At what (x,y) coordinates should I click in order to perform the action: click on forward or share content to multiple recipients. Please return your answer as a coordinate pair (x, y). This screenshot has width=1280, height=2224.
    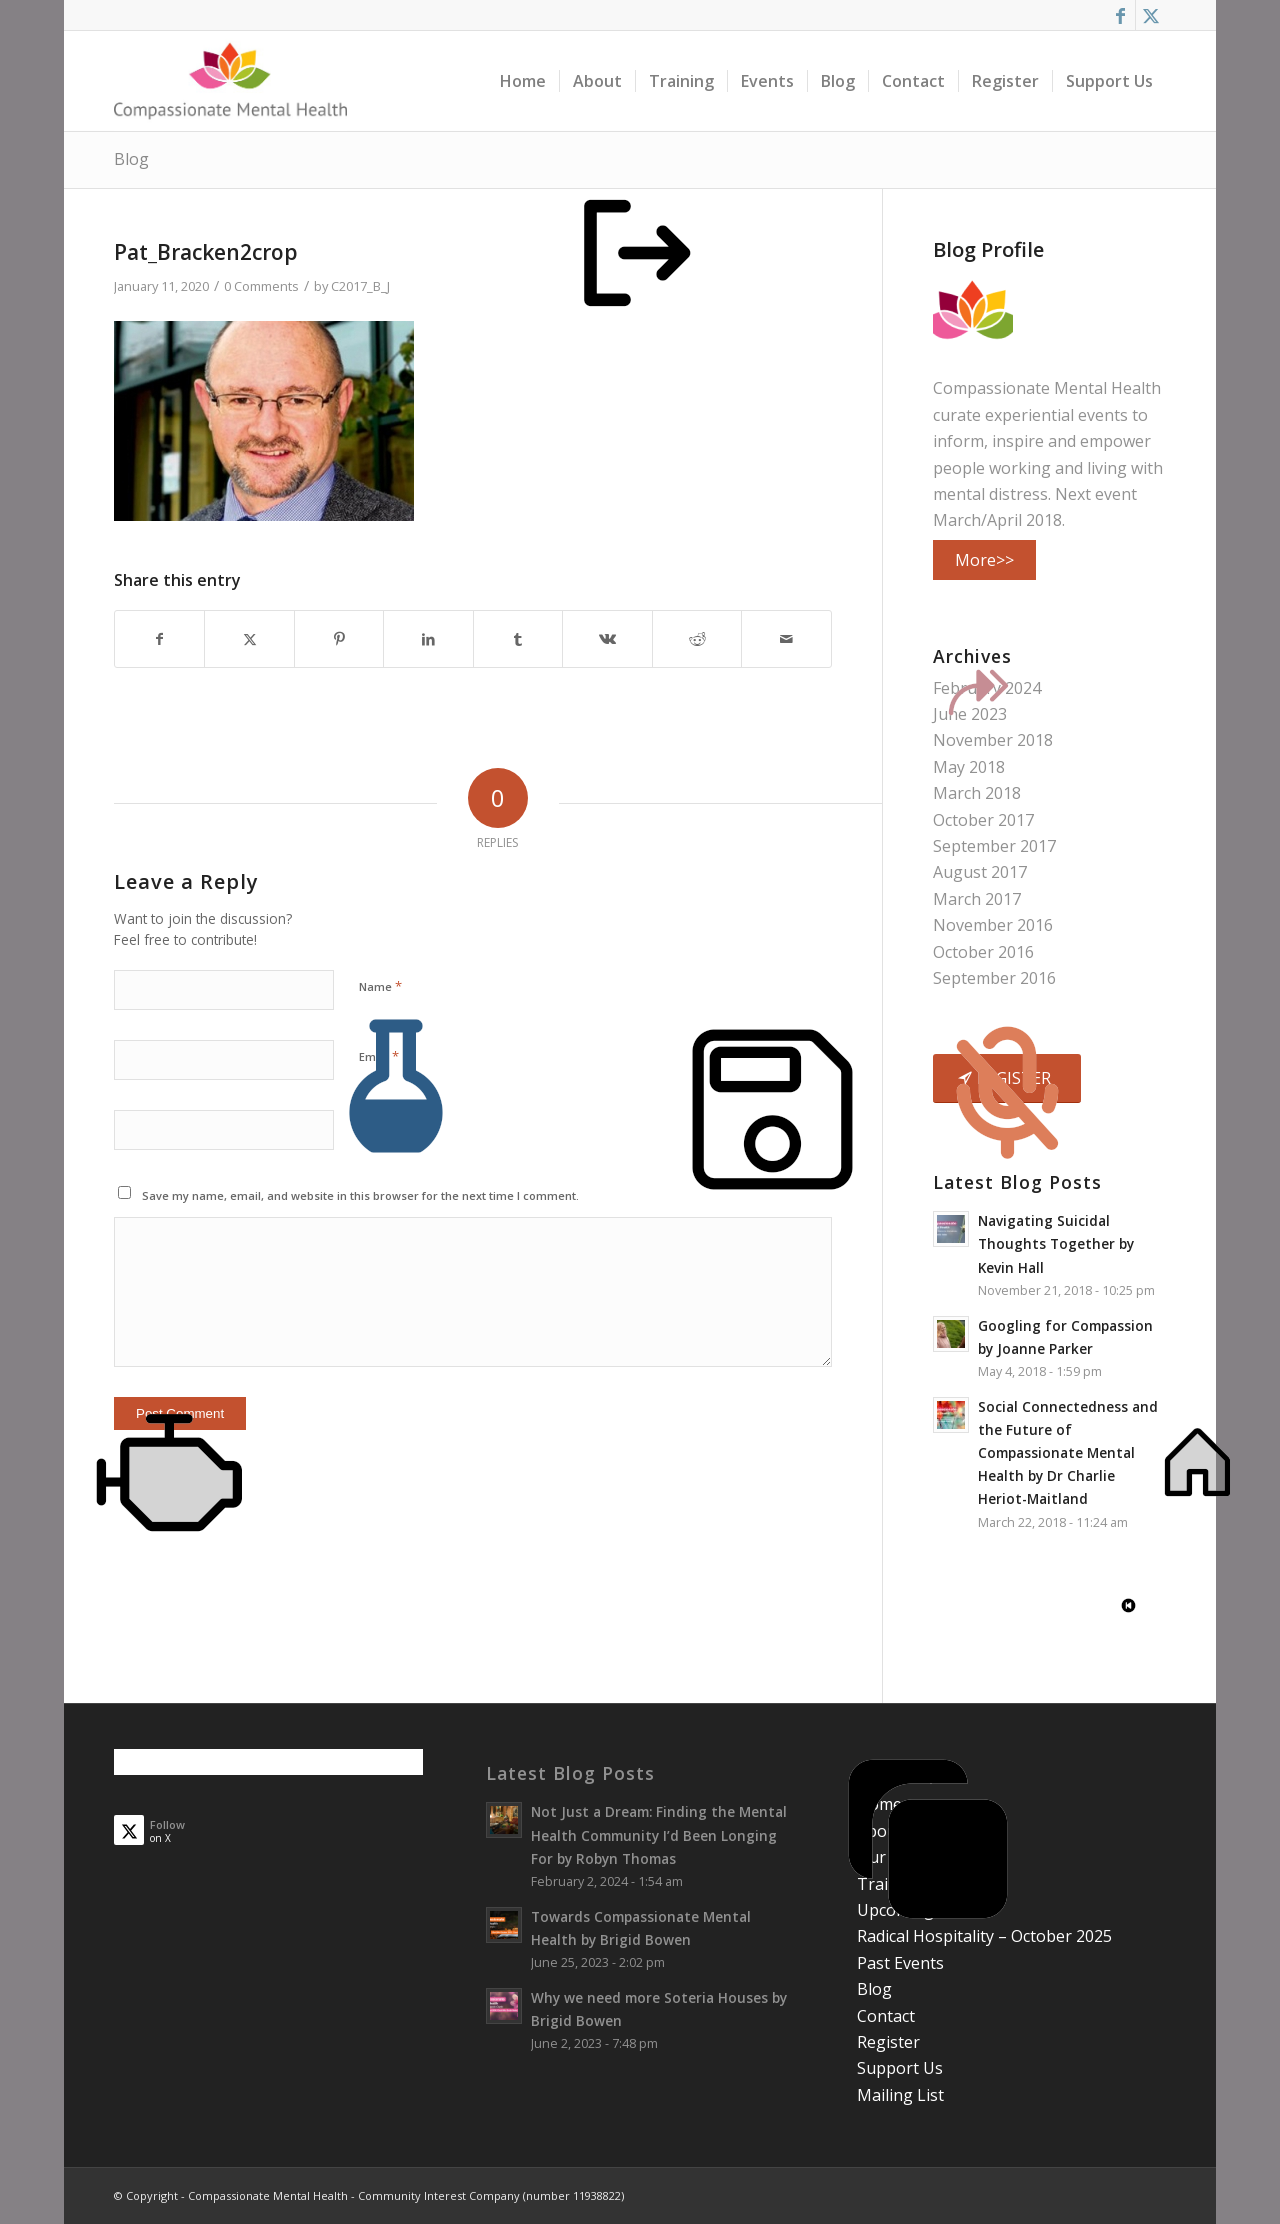
    Looking at the image, I should click on (978, 692).